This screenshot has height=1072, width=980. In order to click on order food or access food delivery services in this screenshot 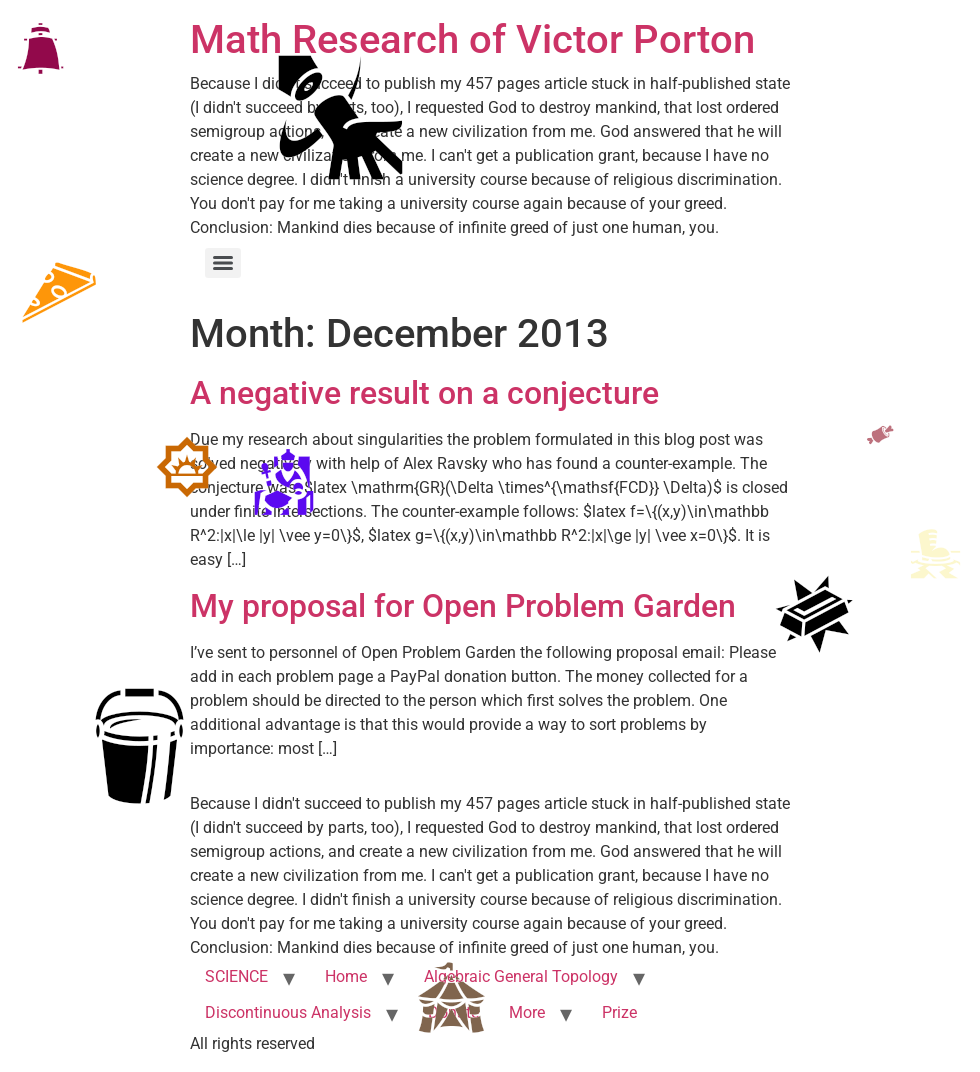, I will do `click(58, 291)`.